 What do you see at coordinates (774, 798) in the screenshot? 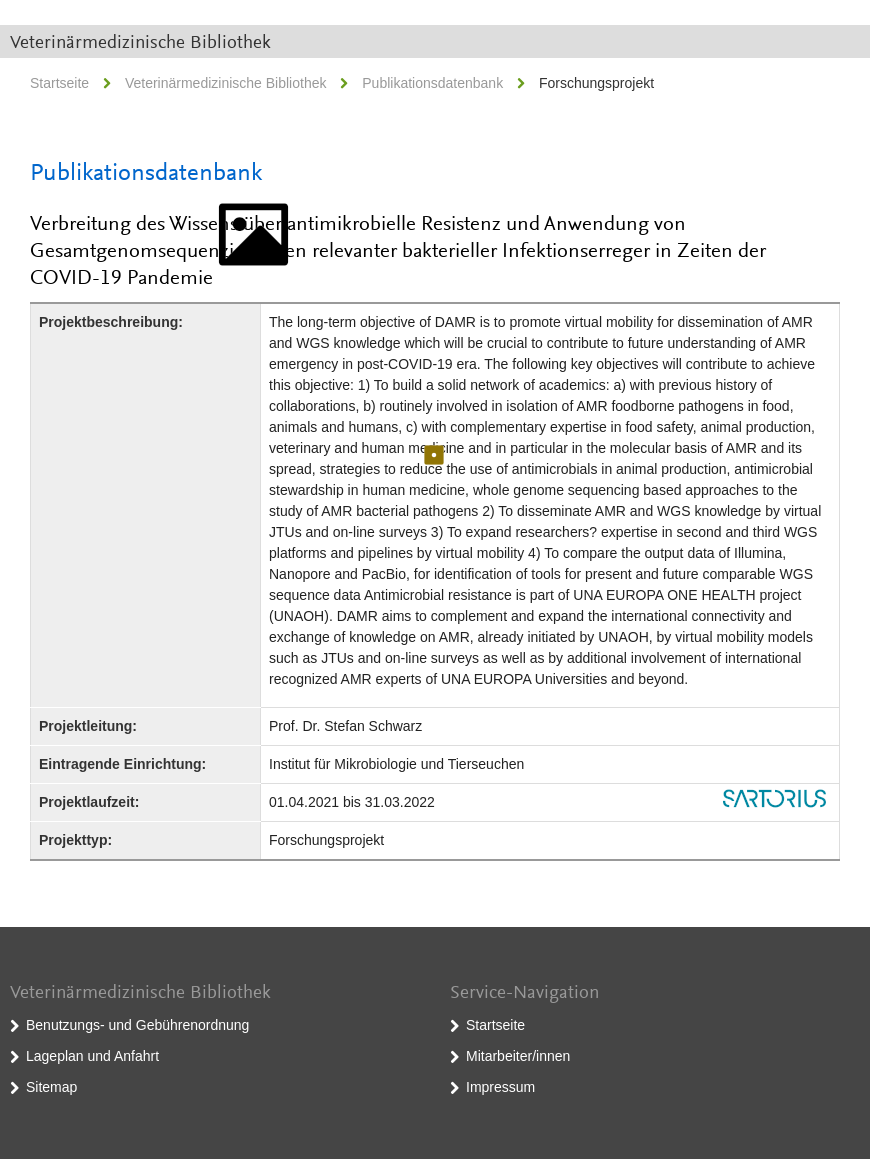
I see `Sartorius company logo` at bounding box center [774, 798].